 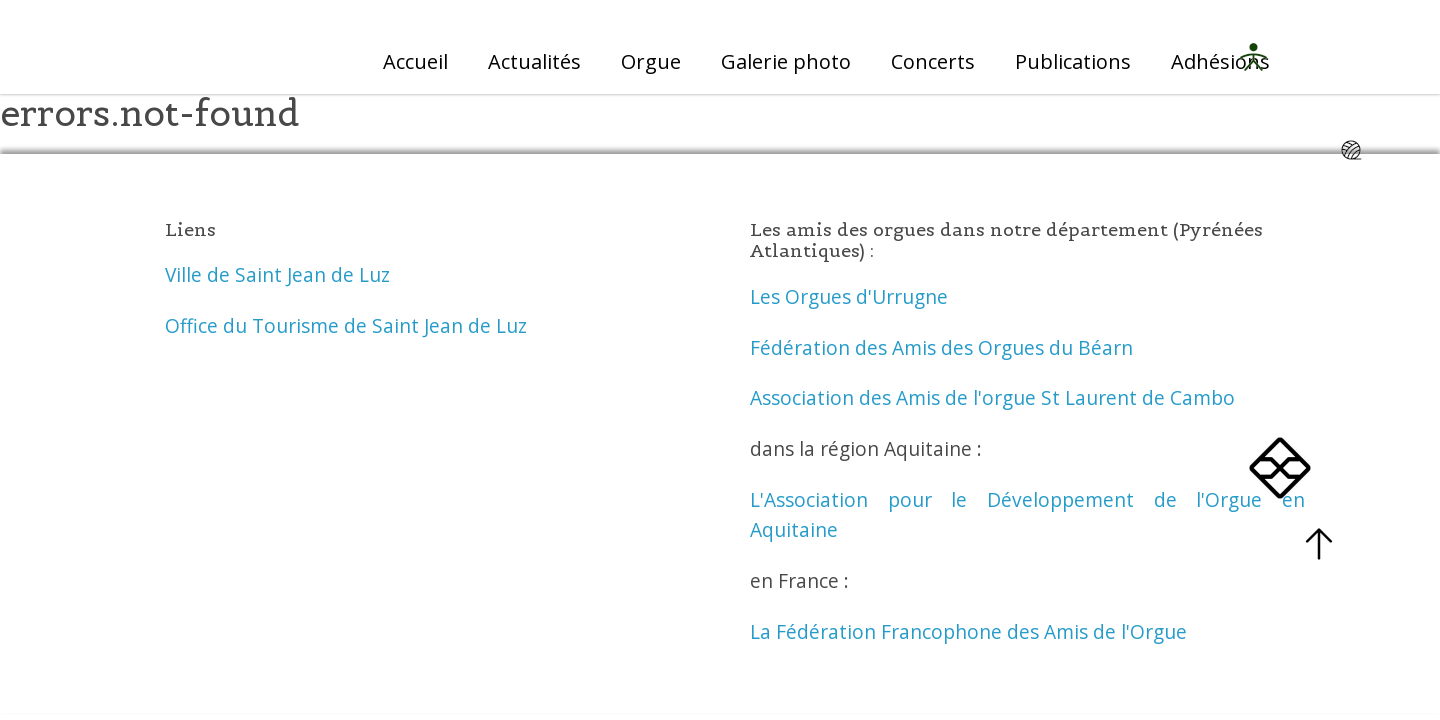 What do you see at coordinates (1319, 544) in the screenshot?
I see `scroll to top of page` at bounding box center [1319, 544].